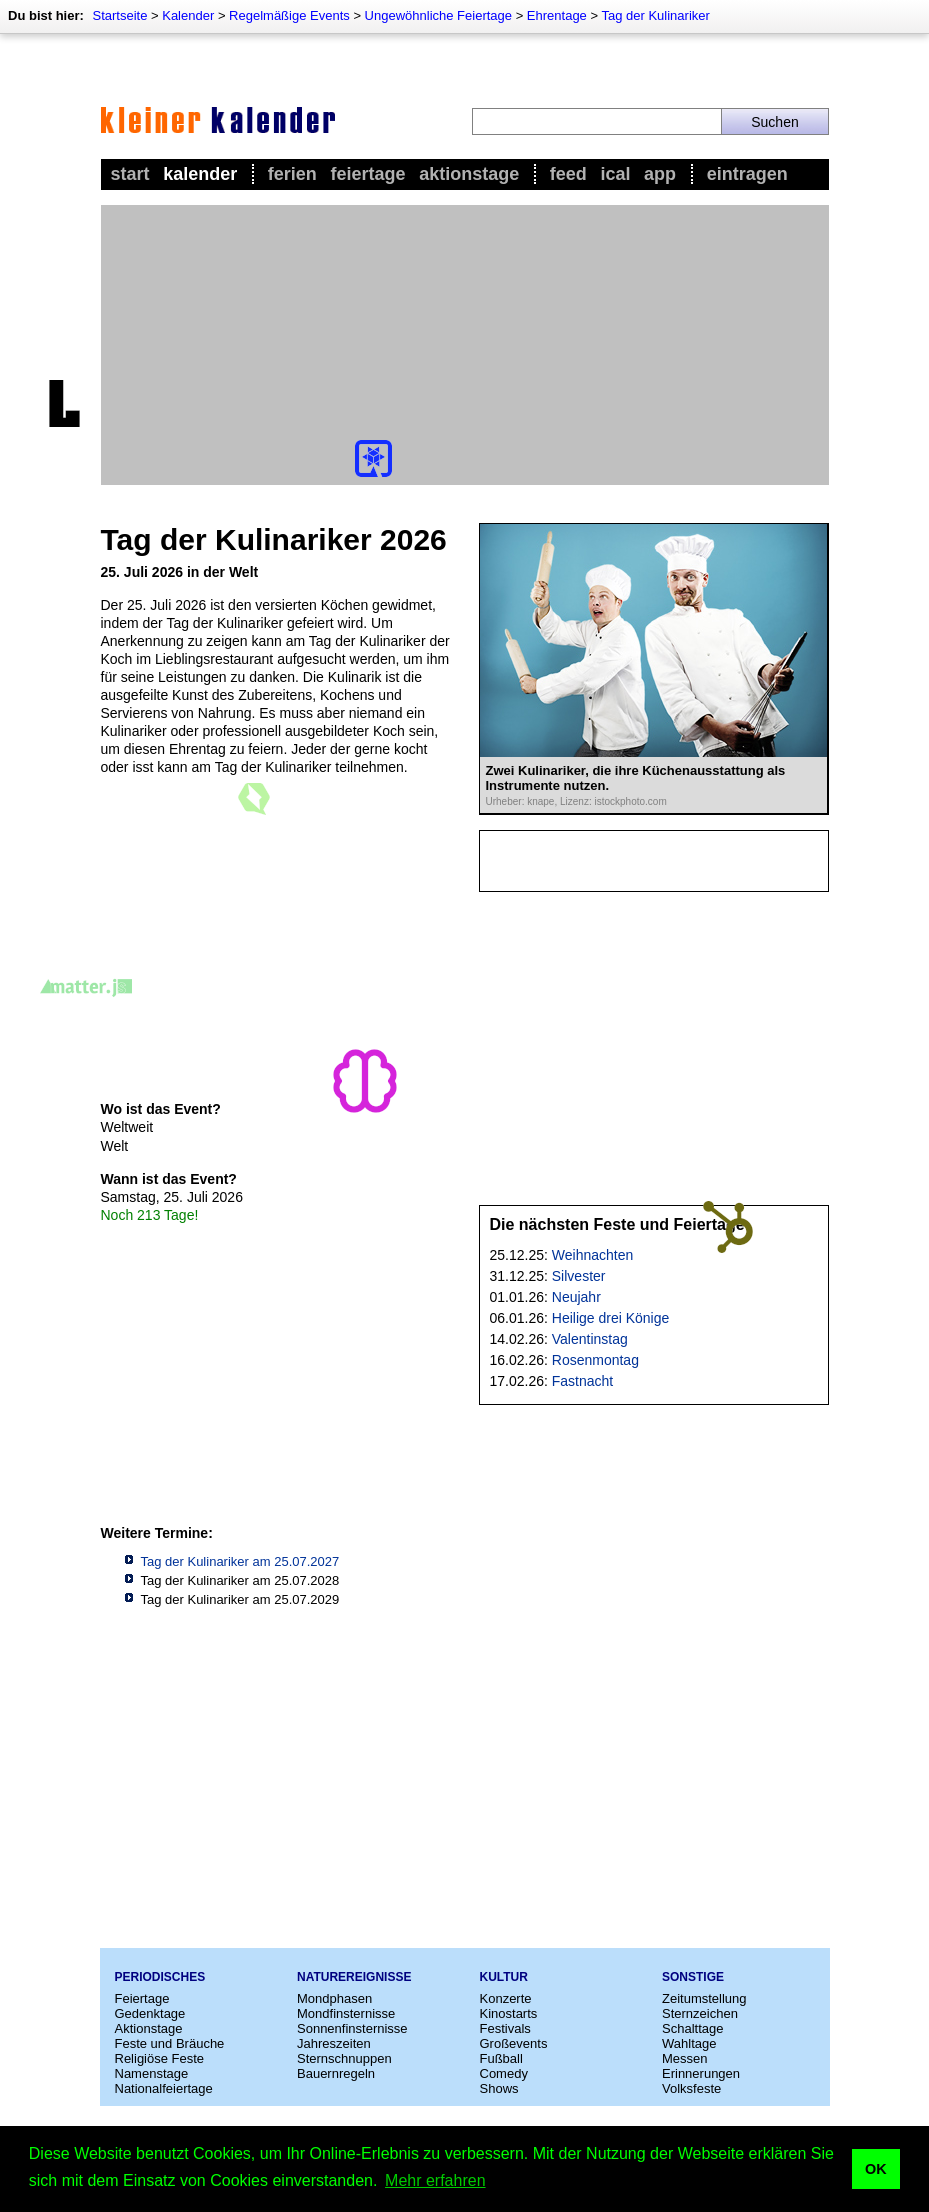  Describe the element at coordinates (254, 799) in the screenshot. I see `qwik framework logo` at that location.